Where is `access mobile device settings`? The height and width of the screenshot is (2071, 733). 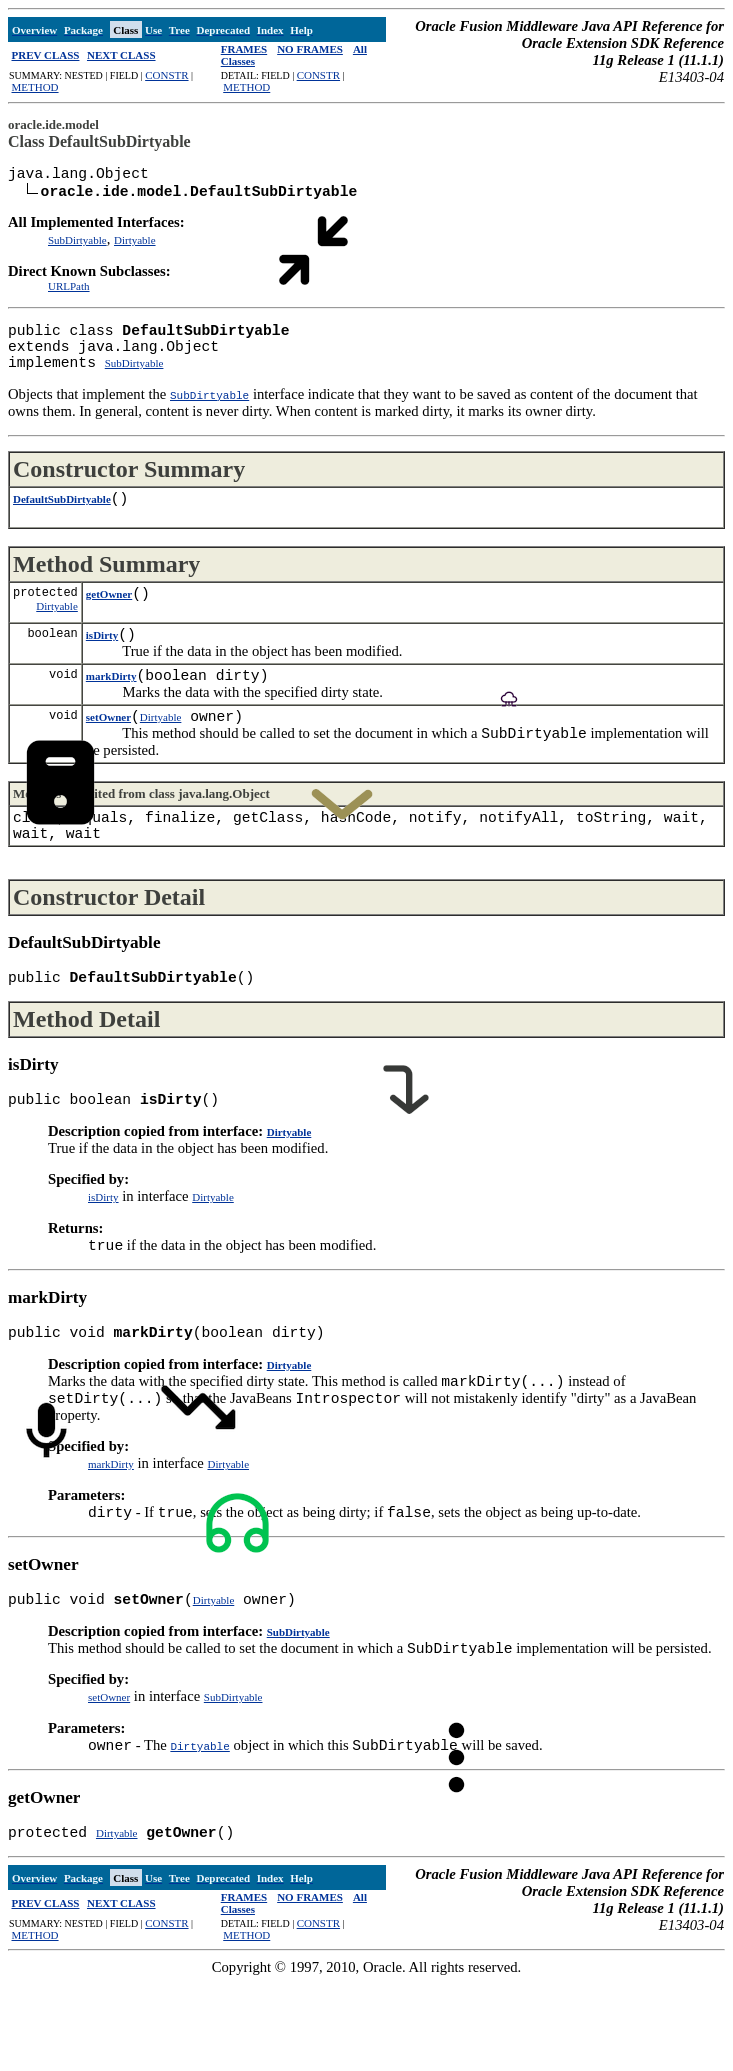
access mobile device settings is located at coordinates (60, 782).